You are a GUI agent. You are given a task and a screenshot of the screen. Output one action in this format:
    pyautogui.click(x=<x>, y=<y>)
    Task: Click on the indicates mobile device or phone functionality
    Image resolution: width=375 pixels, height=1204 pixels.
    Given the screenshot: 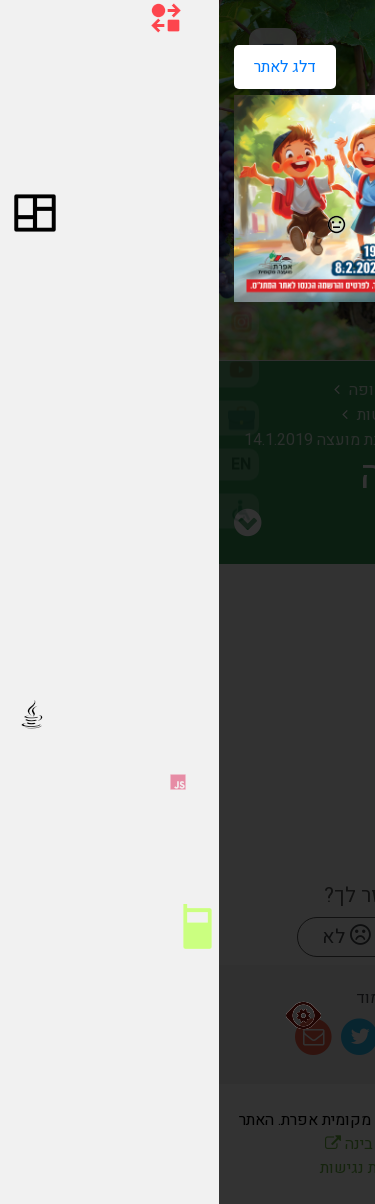 What is the action you would take?
    pyautogui.click(x=197, y=928)
    